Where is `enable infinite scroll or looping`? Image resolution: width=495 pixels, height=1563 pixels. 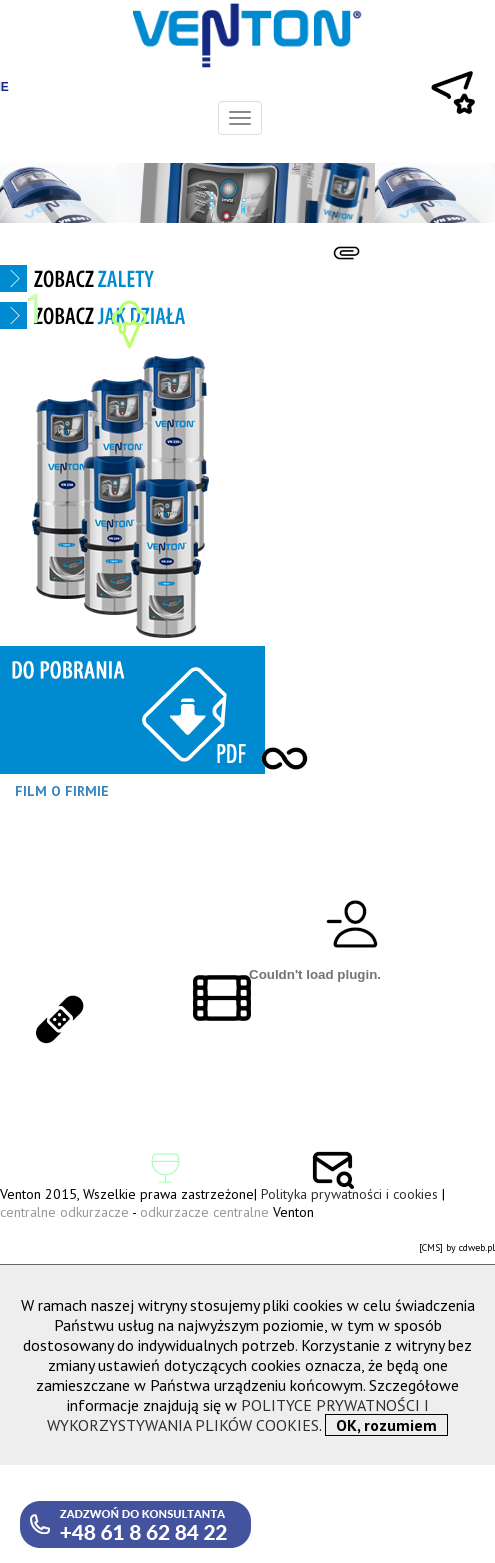 enable infinite scroll or looping is located at coordinates (284, 758).